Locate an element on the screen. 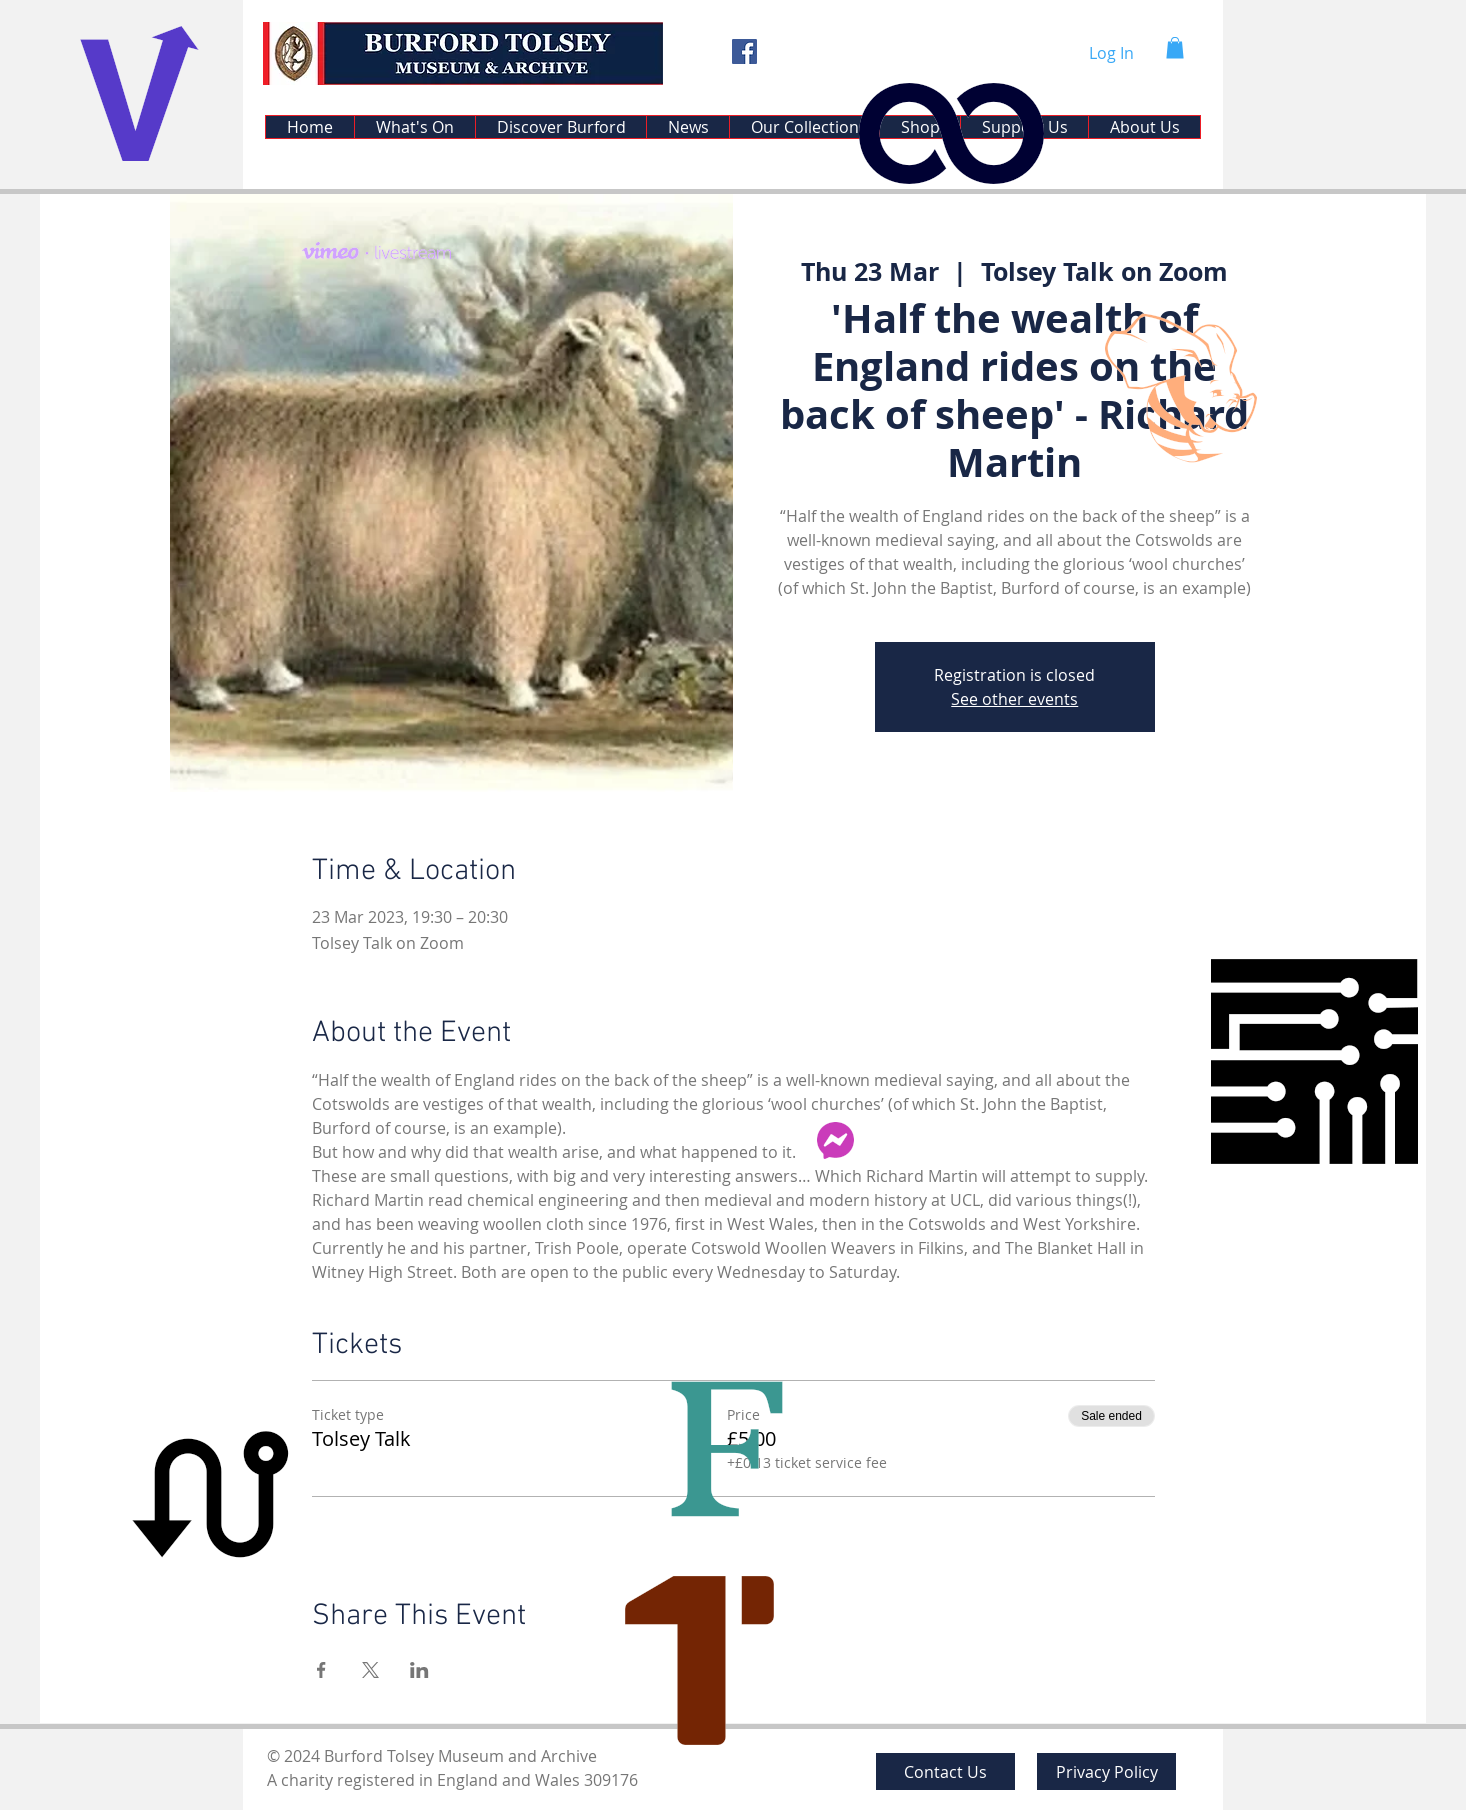 This screenshot has width=1466, height=1810. Elegoo brand logo is located at coordinates (951, 133).